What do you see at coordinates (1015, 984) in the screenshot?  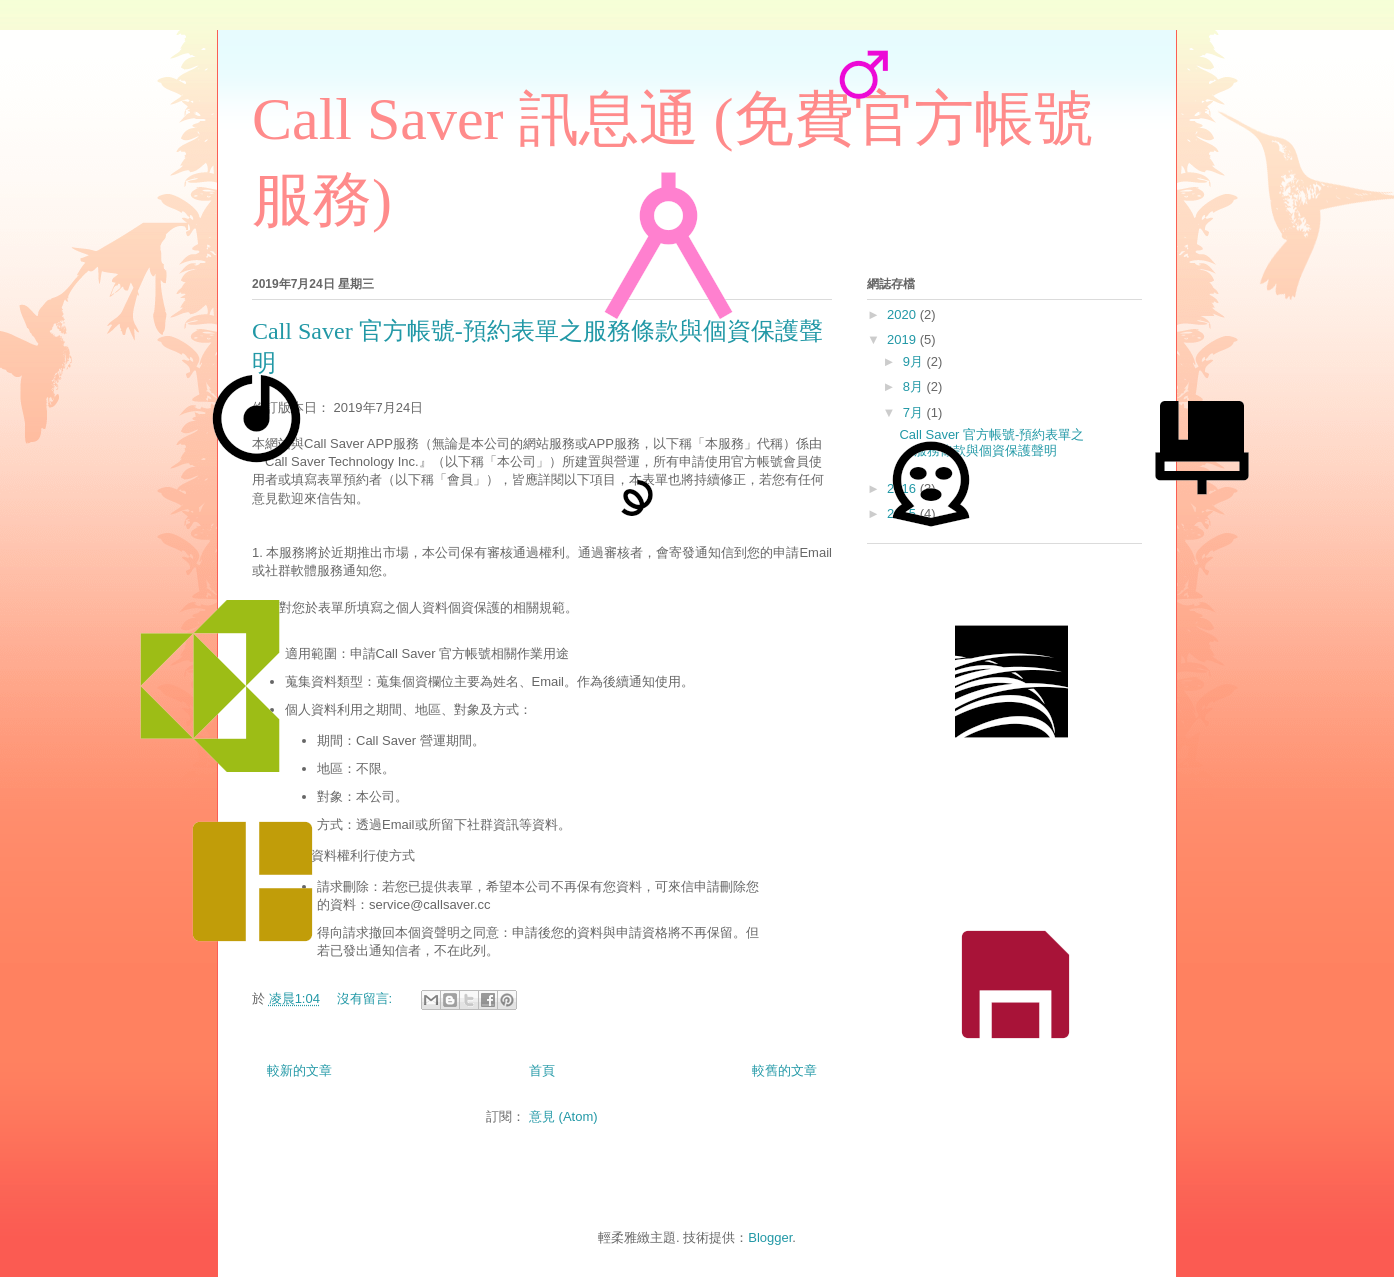 I see `save current file or document` at bounding box center [1015, 984].